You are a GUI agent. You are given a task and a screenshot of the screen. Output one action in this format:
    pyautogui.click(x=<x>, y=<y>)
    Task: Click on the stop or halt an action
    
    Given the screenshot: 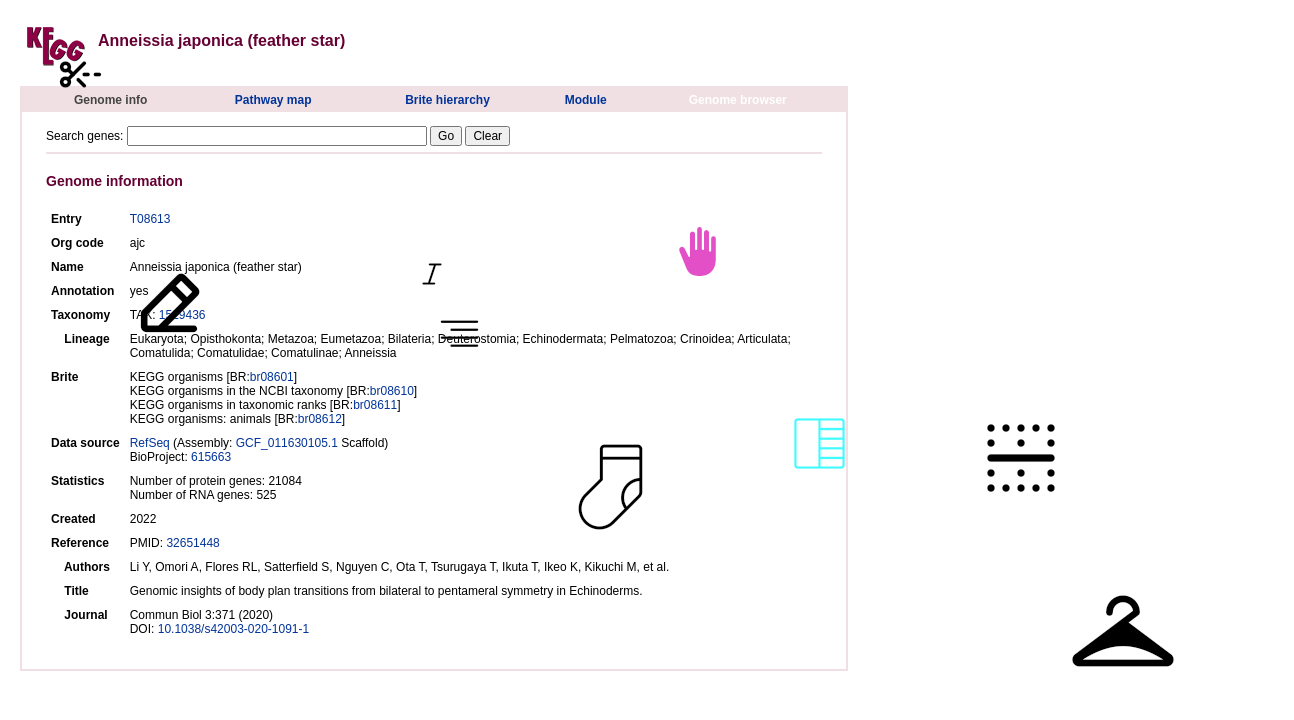 What is the action you would take?
    pyautogui.click(x=697, y=251)
    